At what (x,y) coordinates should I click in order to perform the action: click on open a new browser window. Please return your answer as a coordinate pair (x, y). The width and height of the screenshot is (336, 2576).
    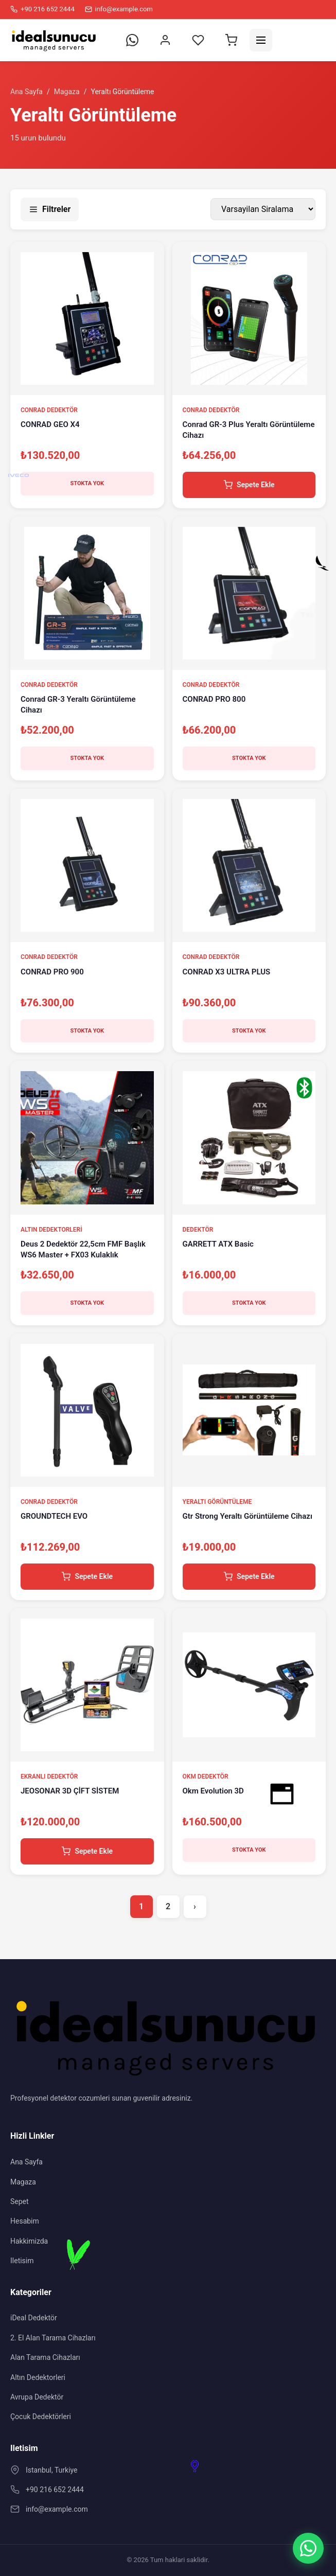
    Looking at the image, I should click on (282, 1794).